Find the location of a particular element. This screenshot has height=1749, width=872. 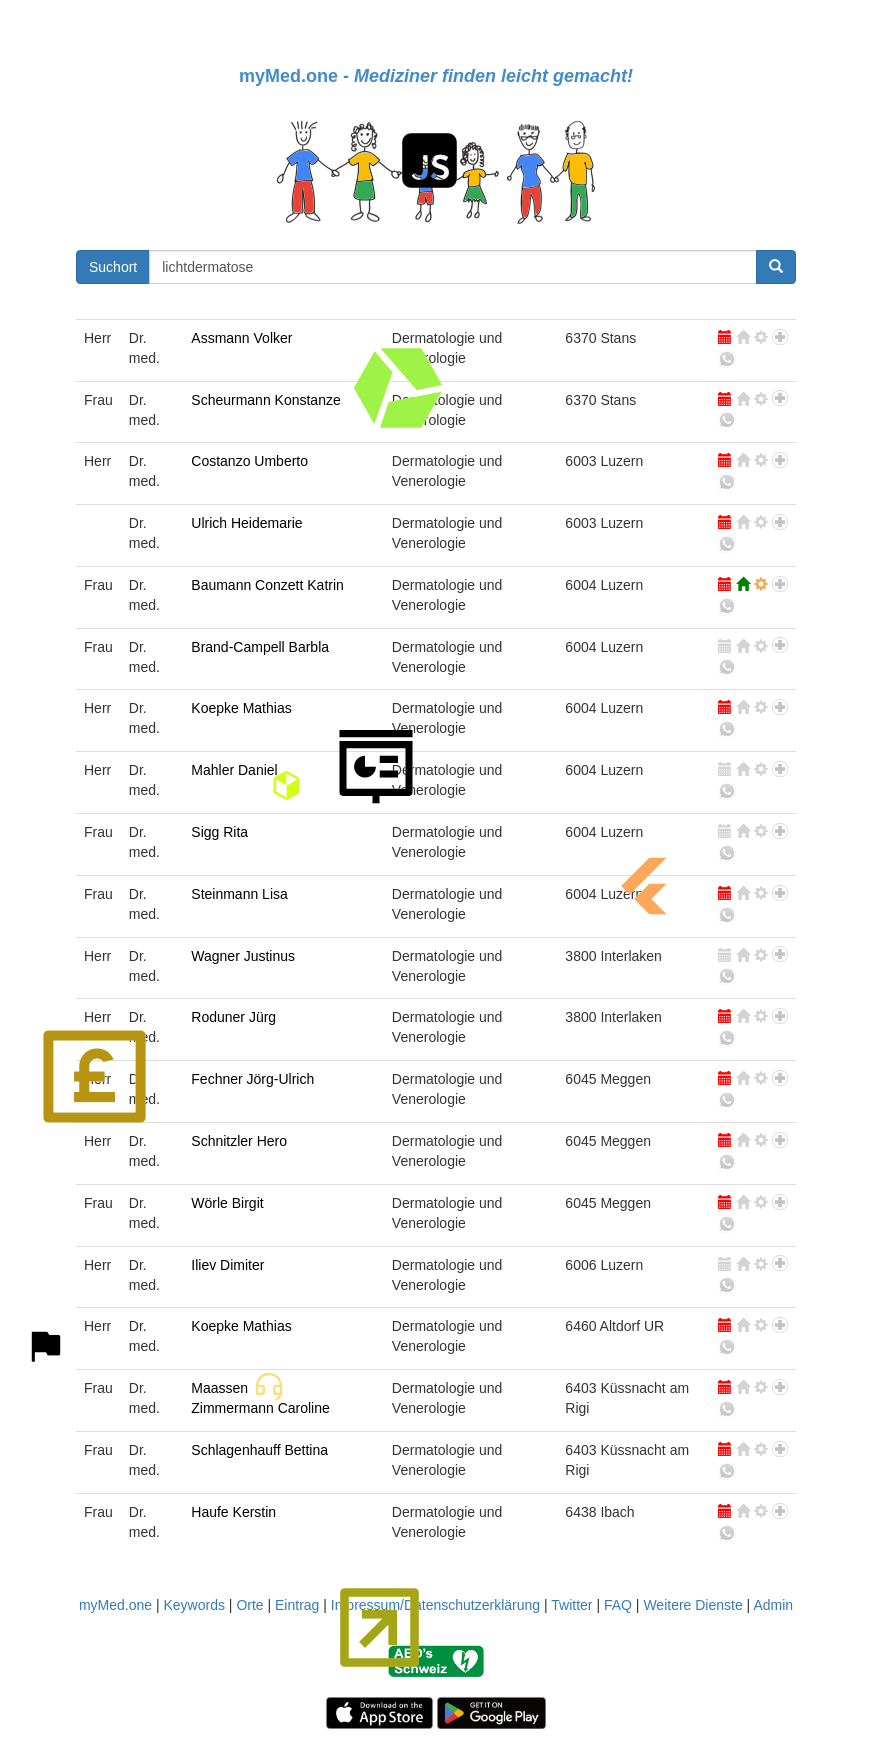

flag or mark an item for follow-up is located at coordinates (46, 1346).